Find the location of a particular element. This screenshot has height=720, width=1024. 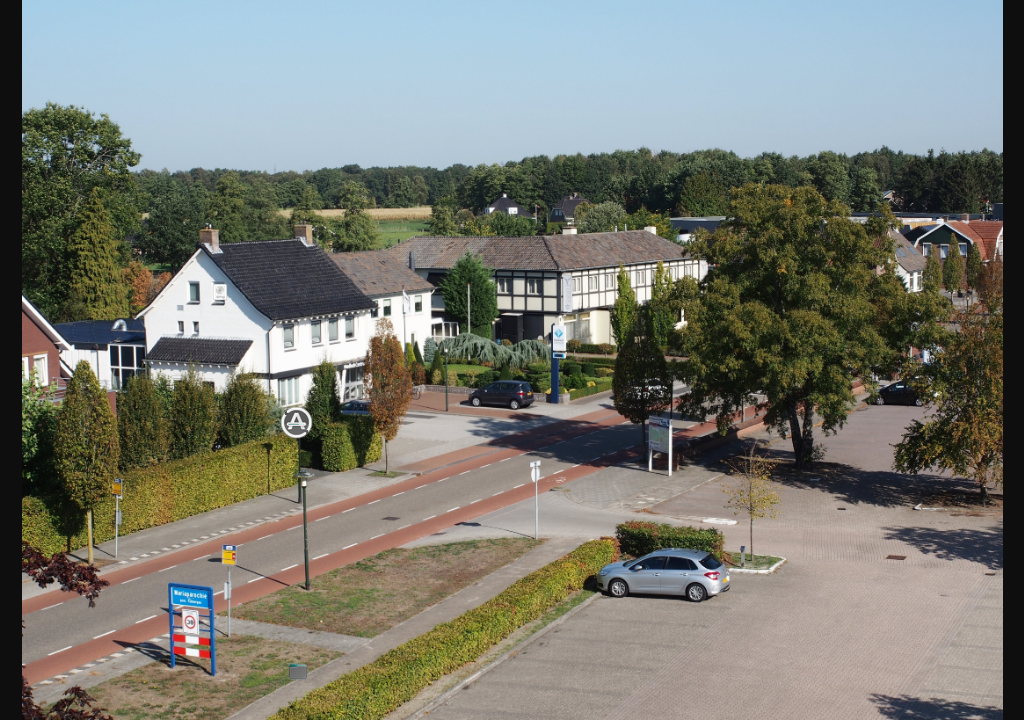

apple disk image file (.dmg) is located at coordinates (220, 292).